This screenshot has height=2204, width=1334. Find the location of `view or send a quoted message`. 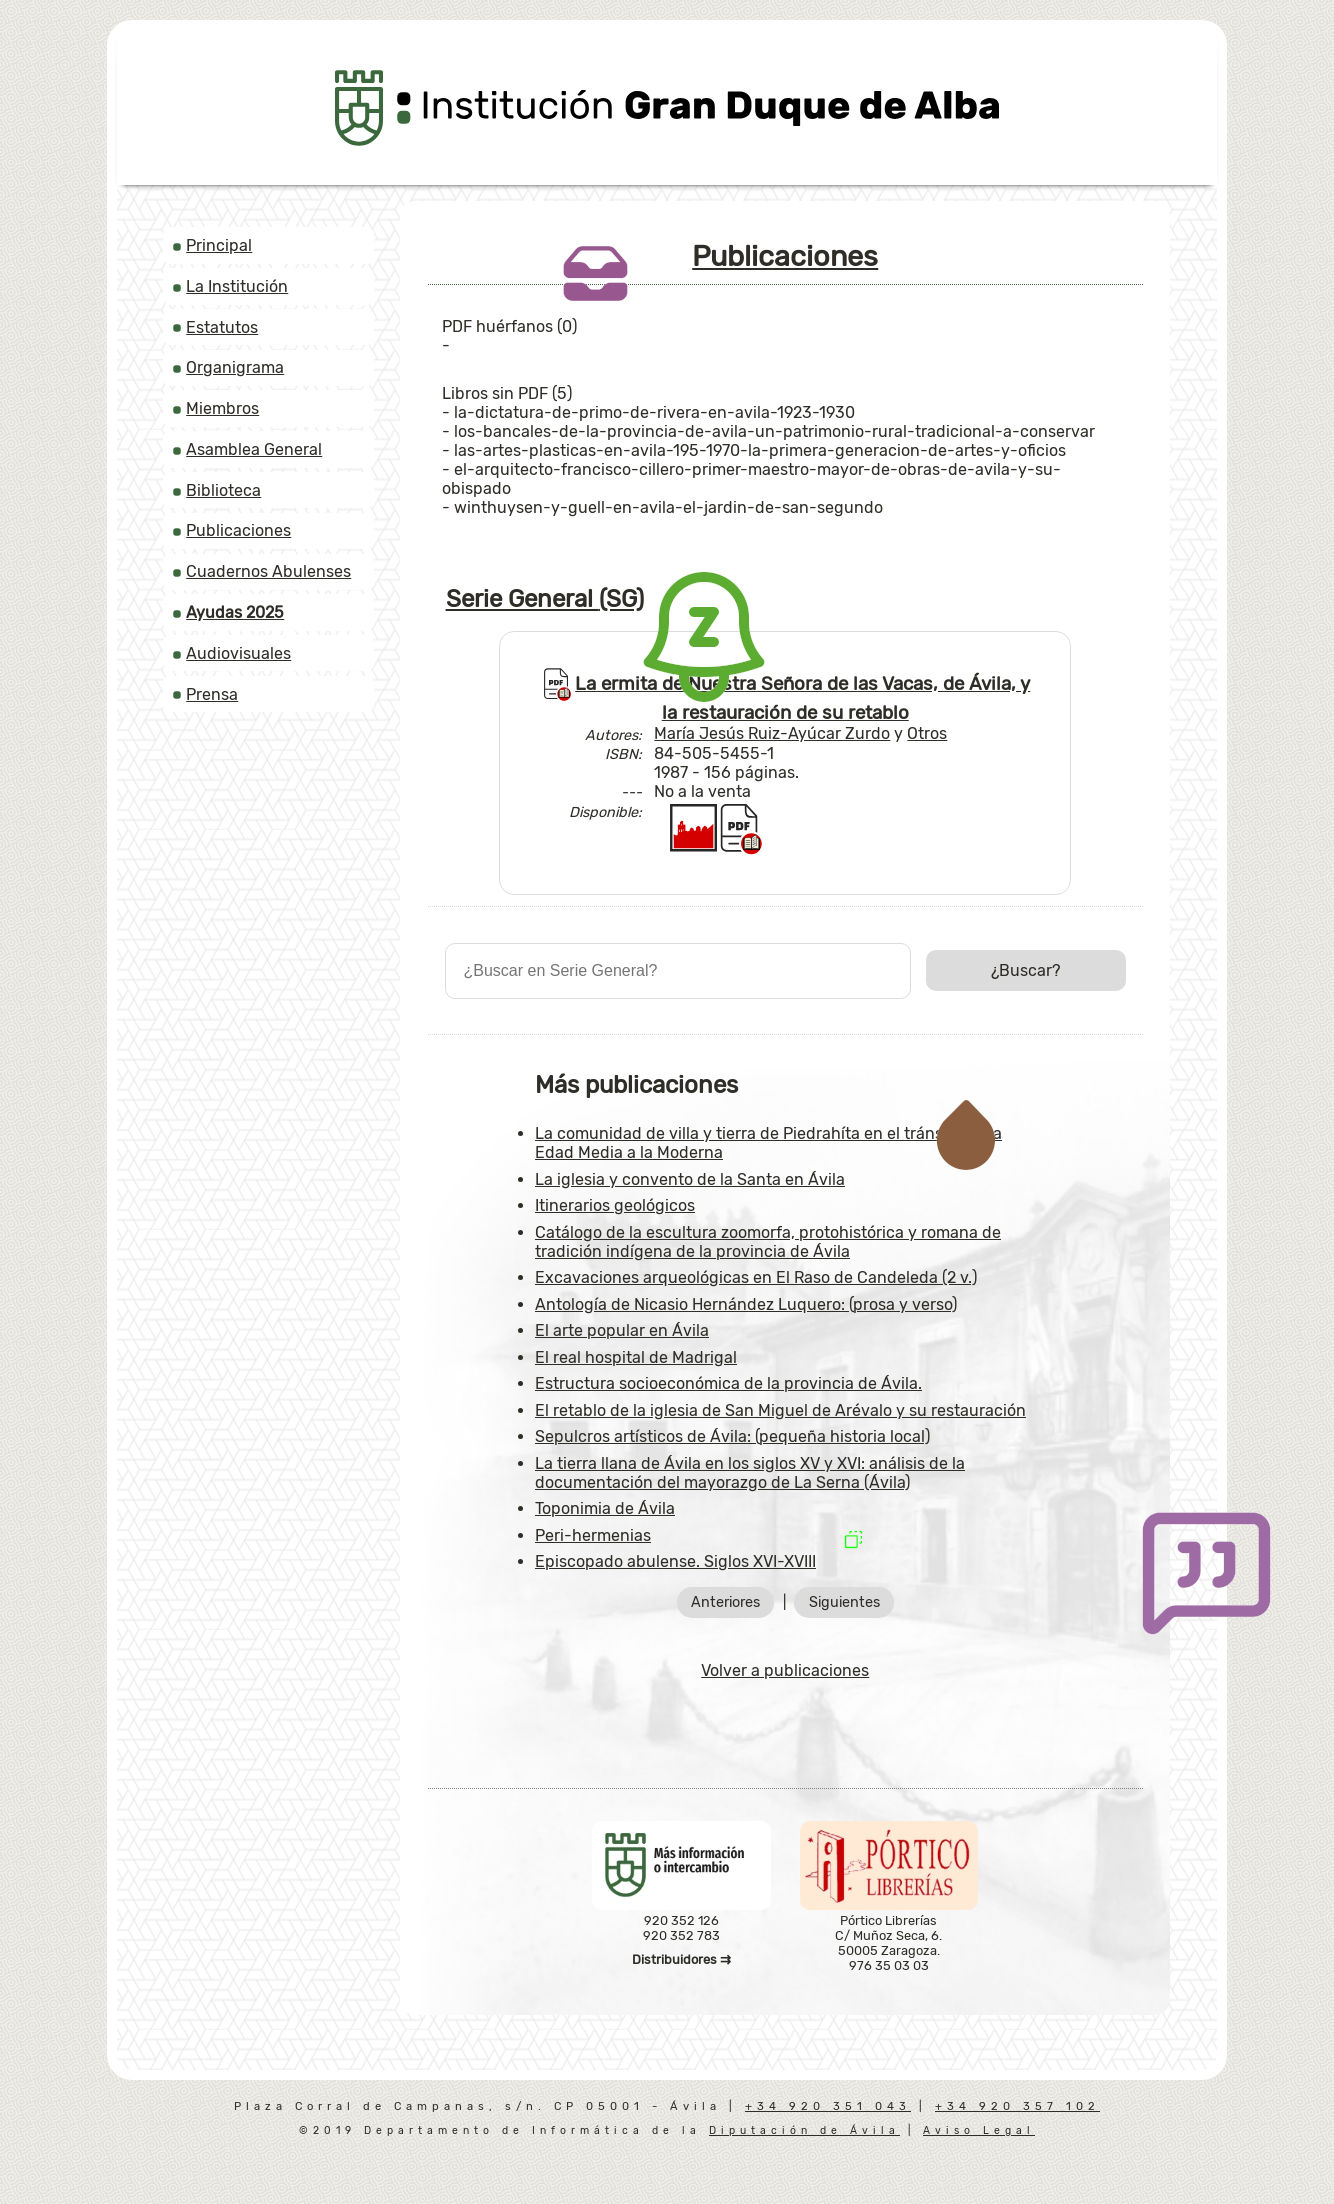

view or send a quoted message is located at coordinates (1206, 1570).